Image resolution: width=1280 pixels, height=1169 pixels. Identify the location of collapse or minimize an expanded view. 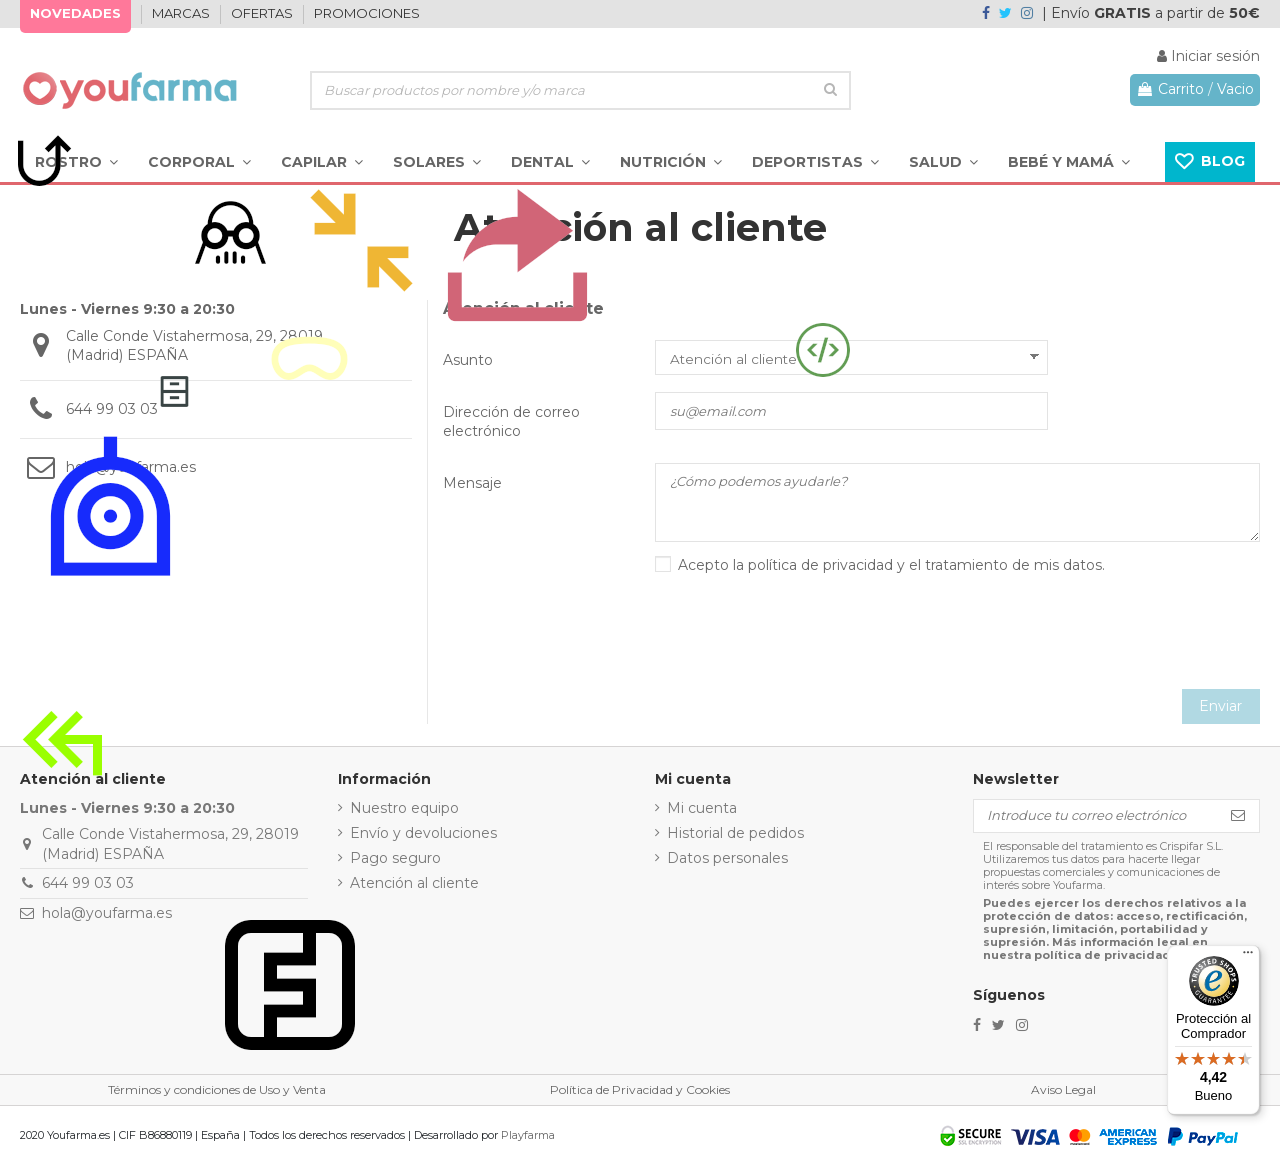
(361, 240).